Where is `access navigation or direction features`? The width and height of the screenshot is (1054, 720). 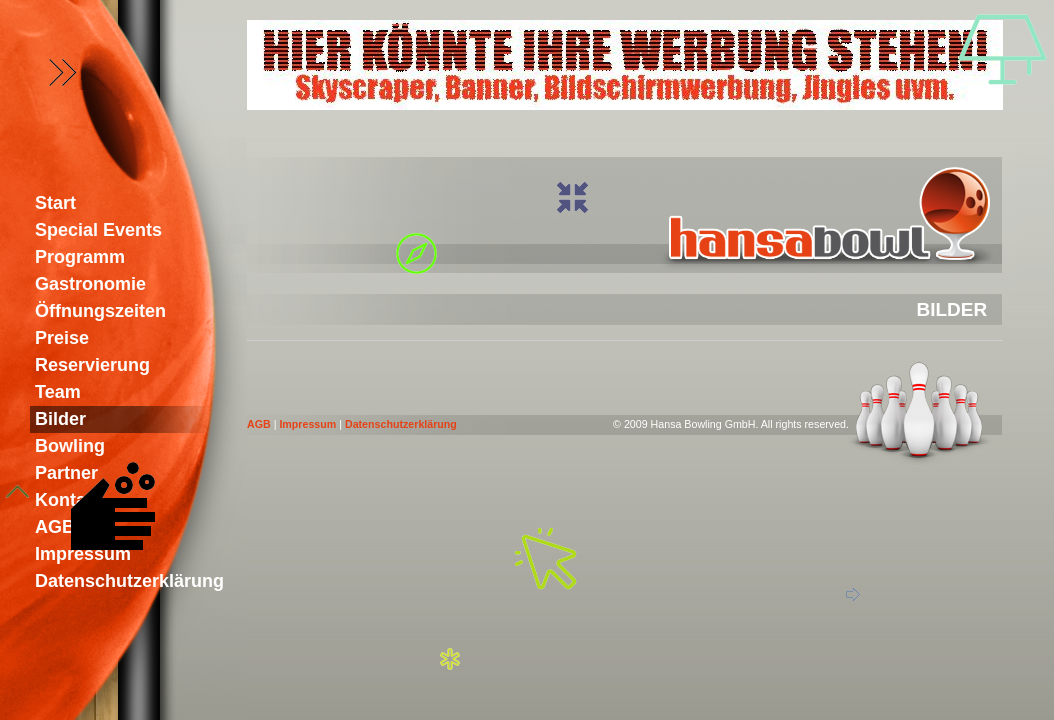 access navigation or direction features is located at coordinates (416, 253).